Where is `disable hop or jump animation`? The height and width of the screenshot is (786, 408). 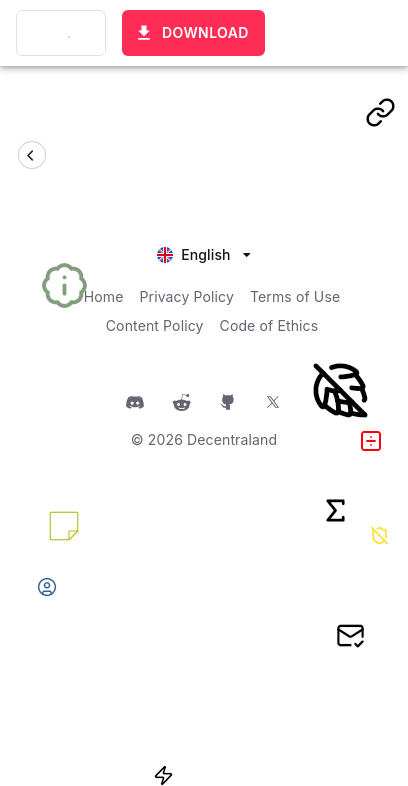
disable hop or jump animation is located at coordinates (340, 390).